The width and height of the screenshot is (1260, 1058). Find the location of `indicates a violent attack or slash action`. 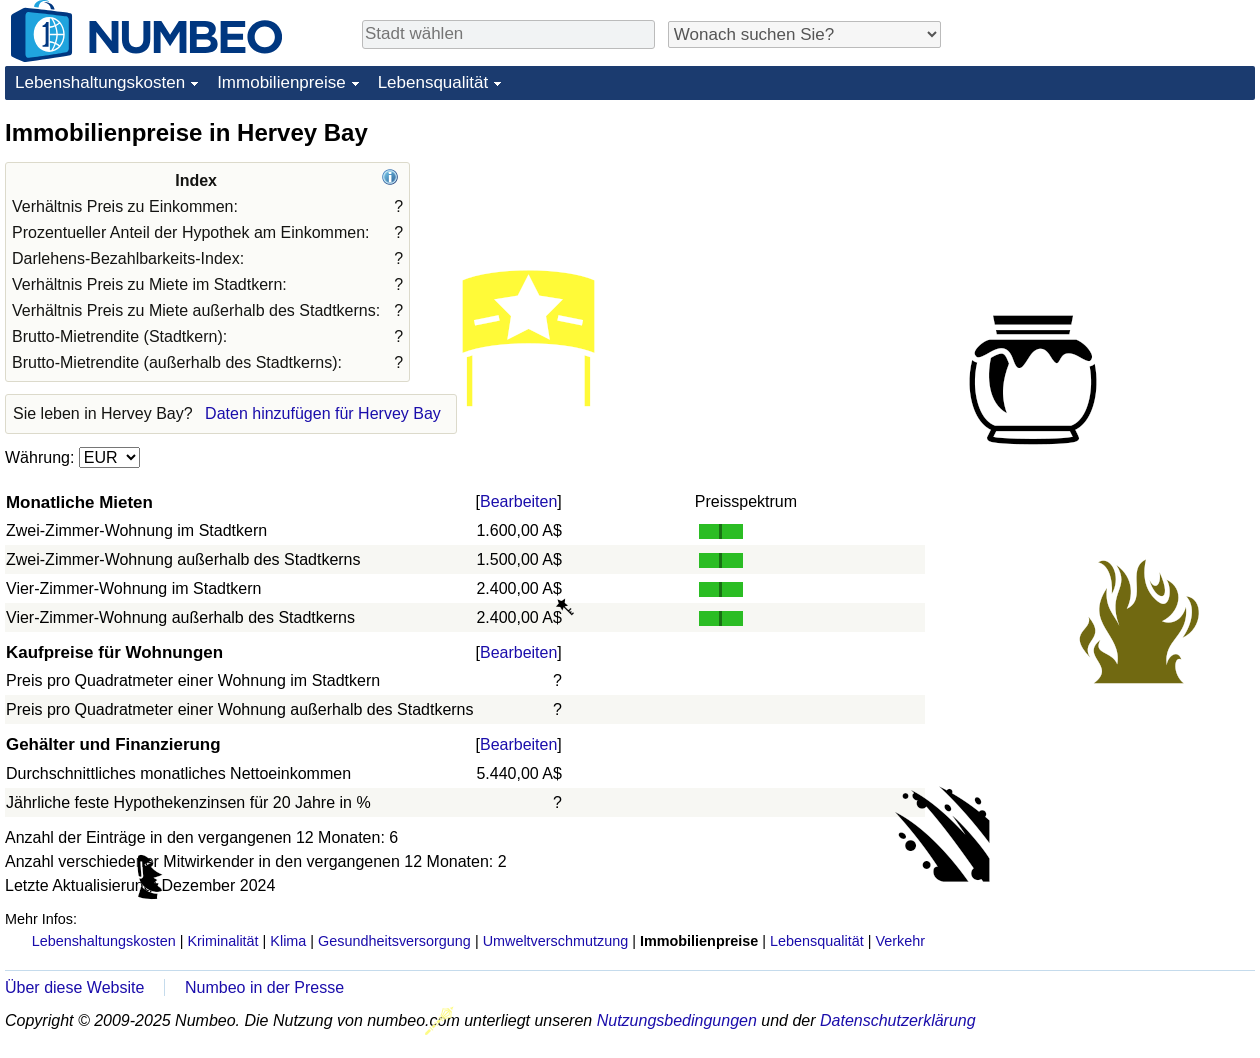

indicates a violent attack or slash action is located at coordinates (941, 833).